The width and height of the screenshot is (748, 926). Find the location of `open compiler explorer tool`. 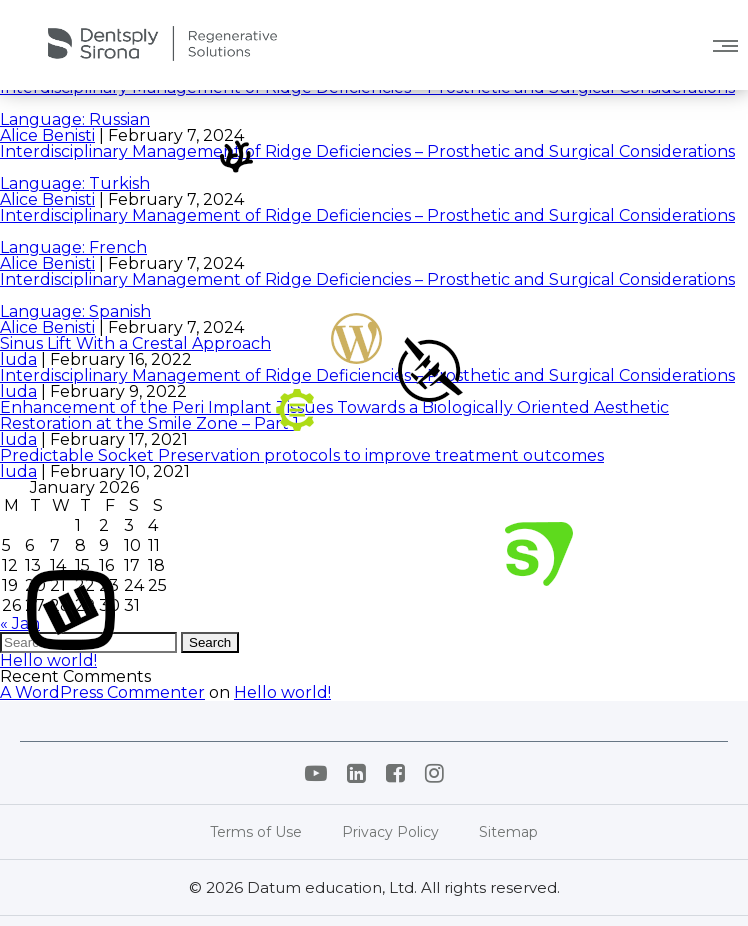

open compiler explorer tool is located at coordinates (295, 410).